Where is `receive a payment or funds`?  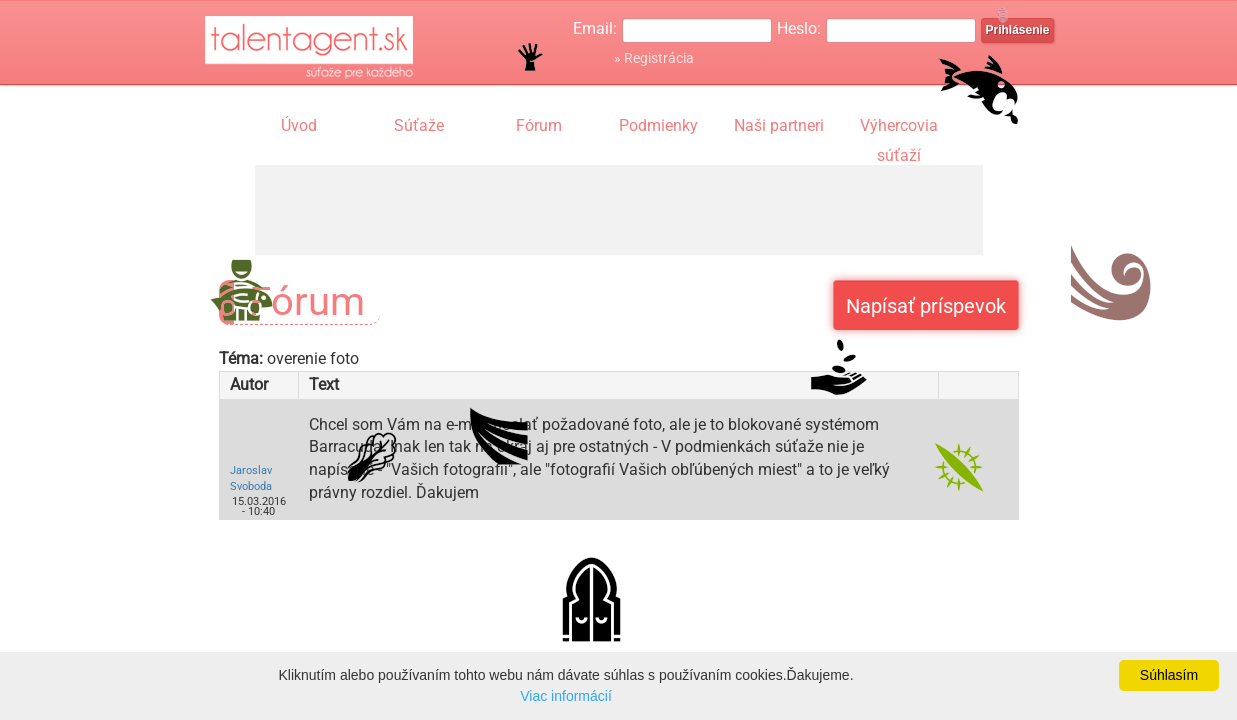 receive a payment or funds is located at coordinates (839, 367).